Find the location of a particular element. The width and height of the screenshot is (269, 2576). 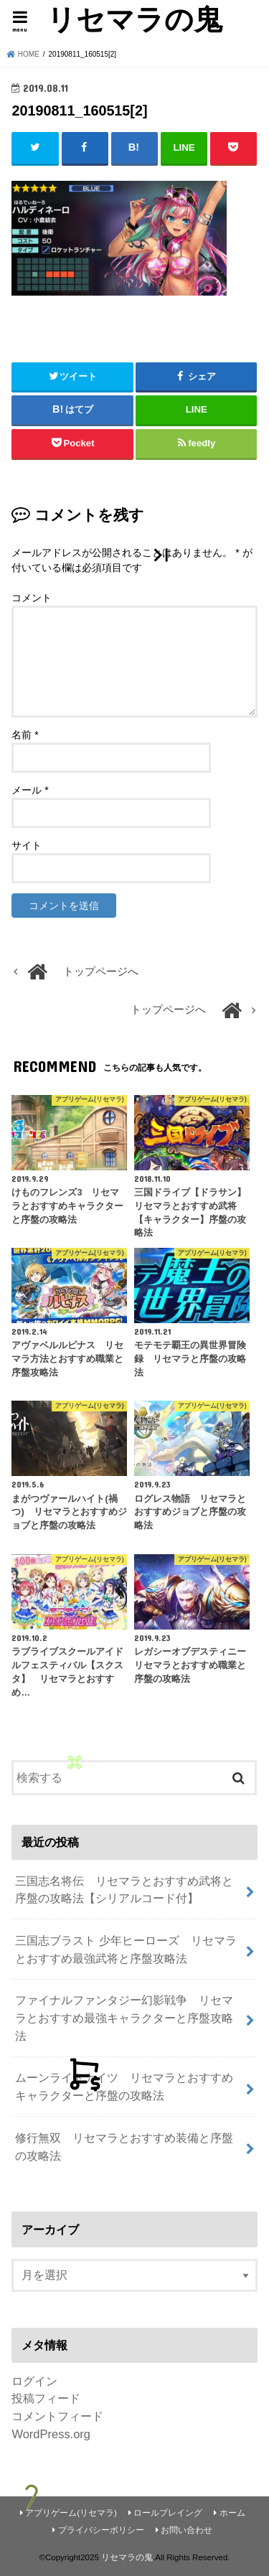

accessibility support or mobility assistance is located at coordinates (32, 2497).